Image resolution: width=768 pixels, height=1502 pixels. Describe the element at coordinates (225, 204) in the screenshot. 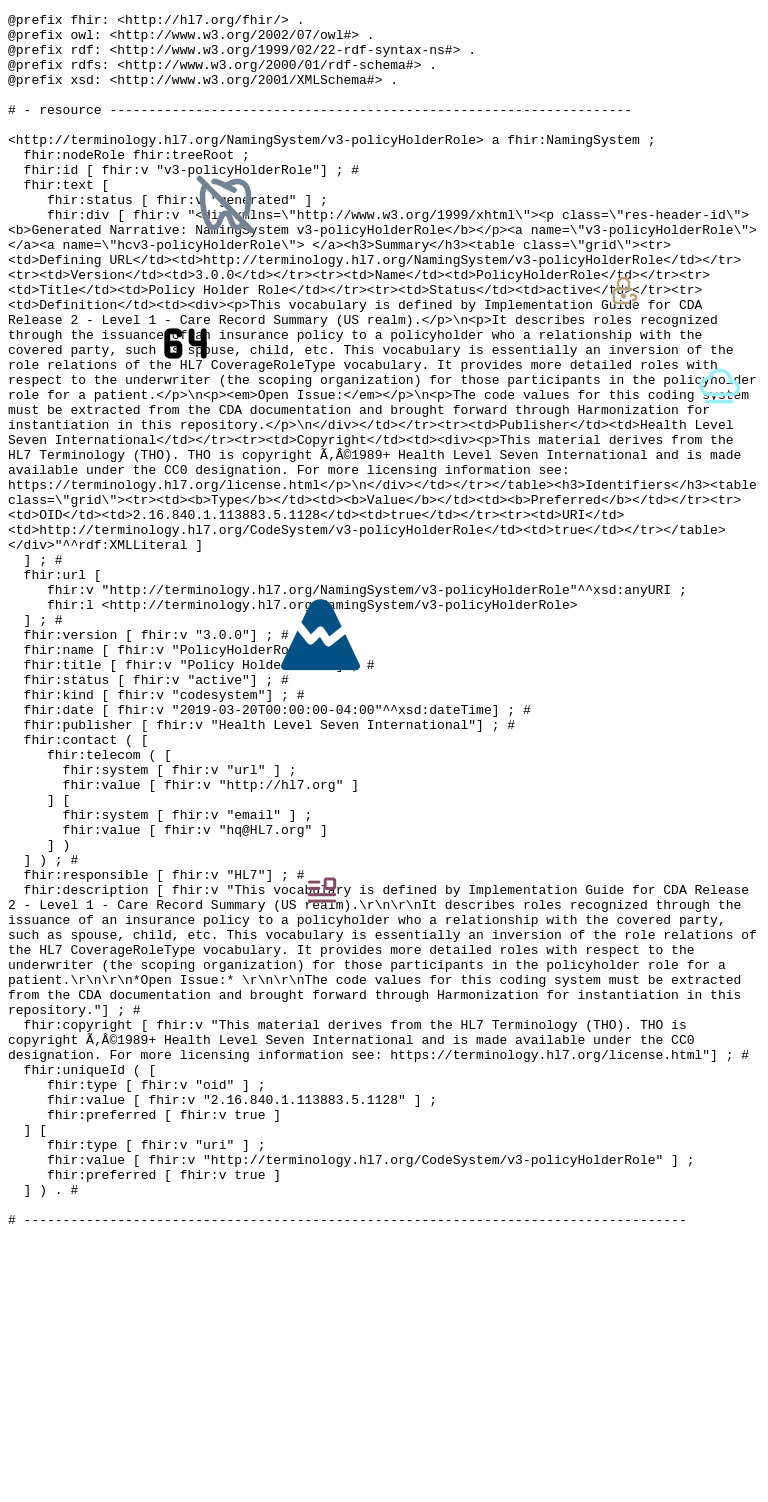

I see `dental services unavailable` at that location.